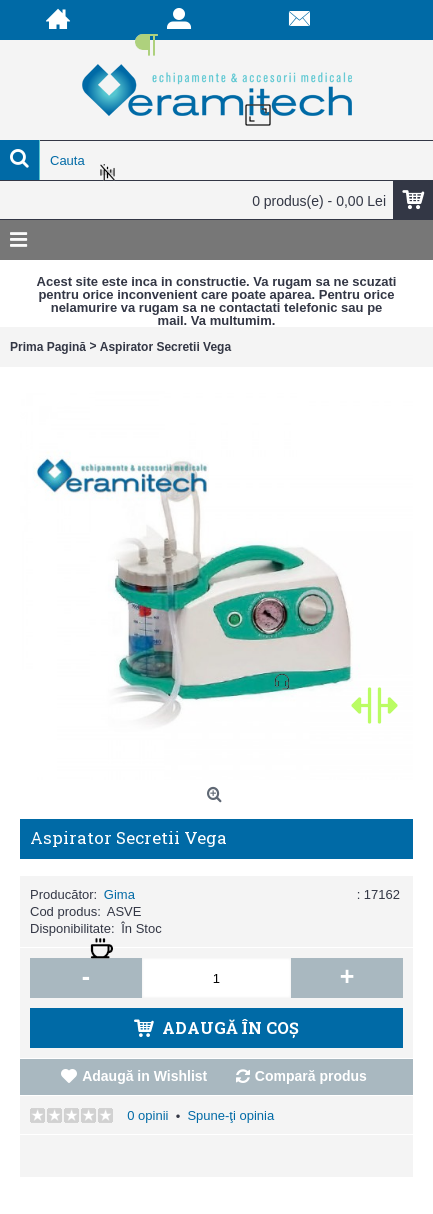 The image size is (433, 1214). I want to click on find nearby coffee shops or cafes, so click(101, 949).